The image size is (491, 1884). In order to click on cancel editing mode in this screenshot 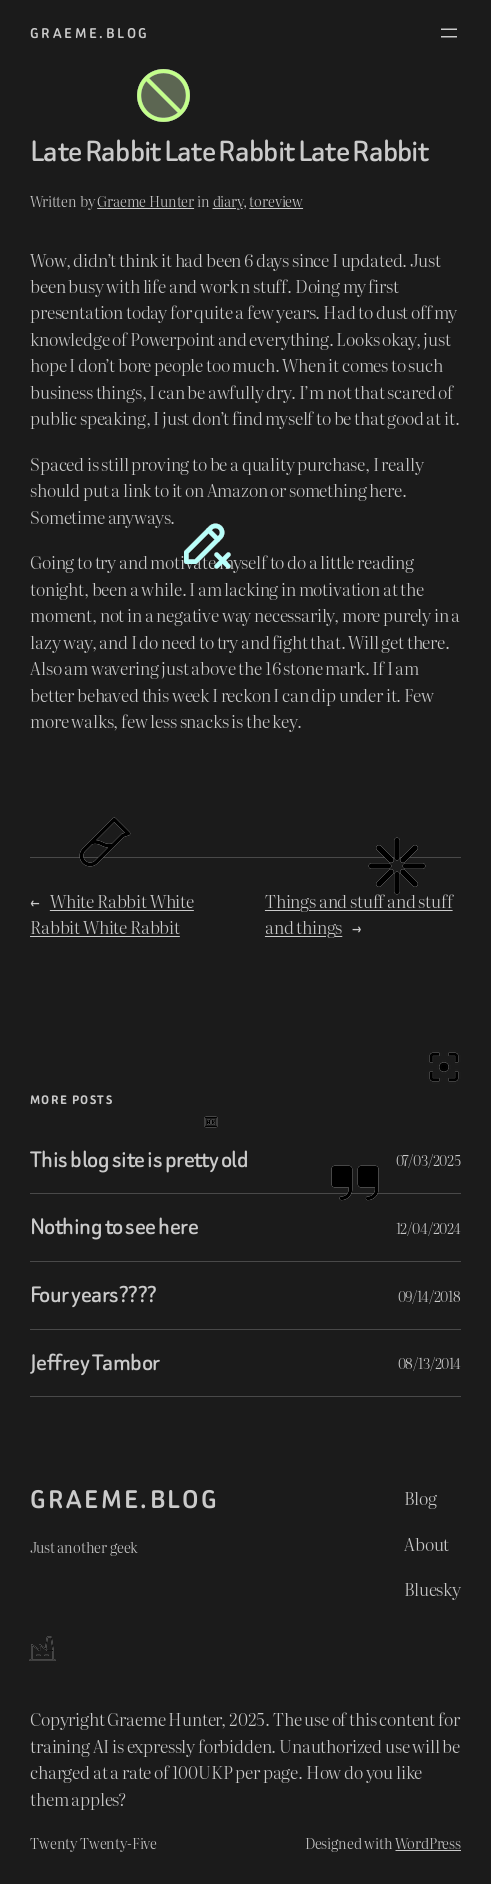, I will do `click(205, 543)`.